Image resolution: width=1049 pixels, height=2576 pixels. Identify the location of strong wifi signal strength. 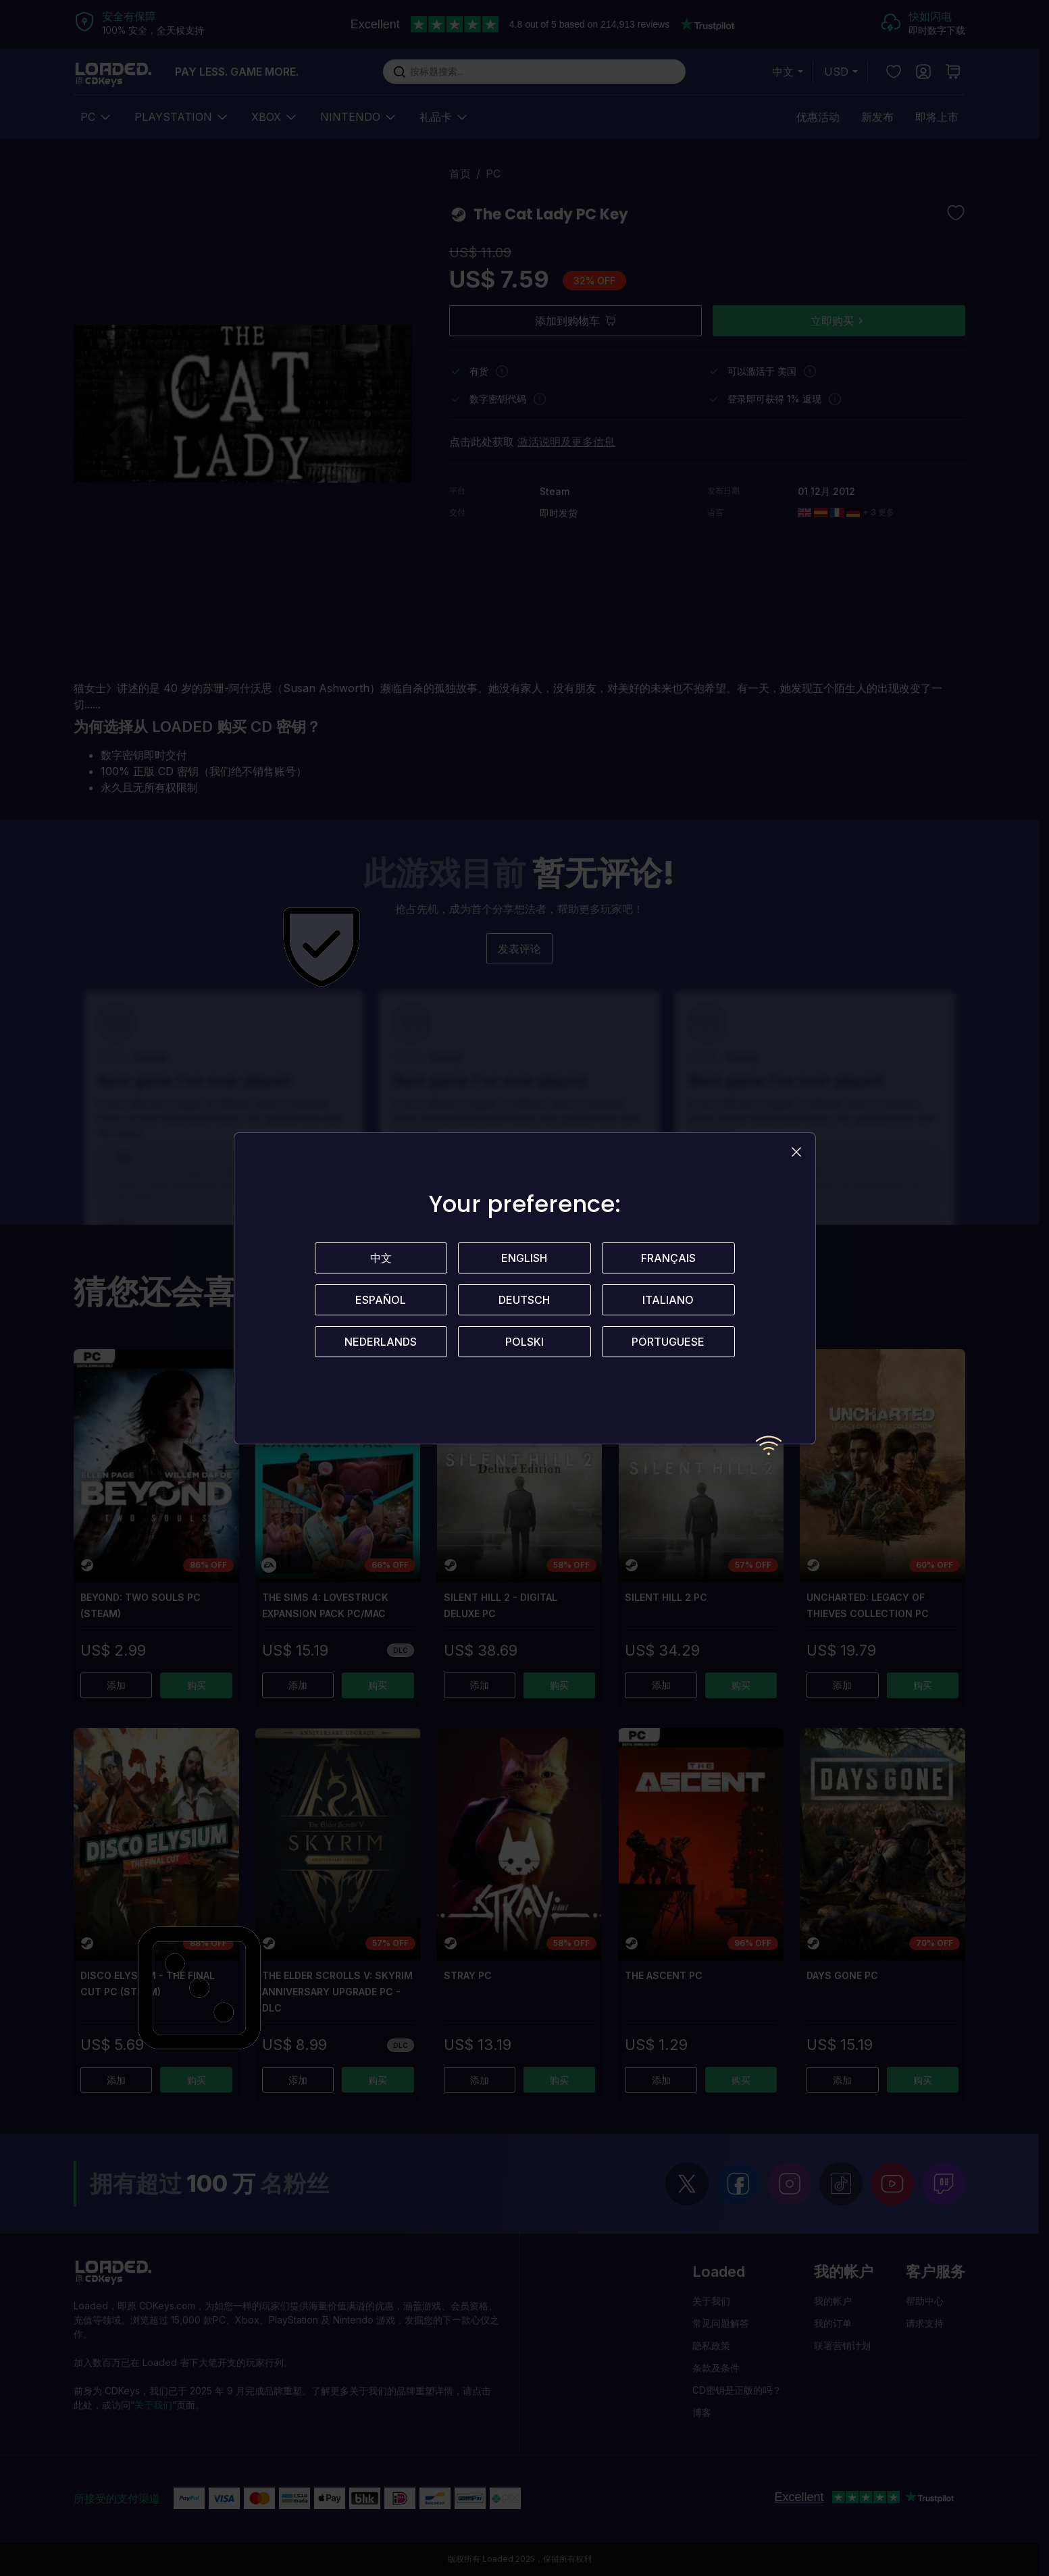
(769, 1445).